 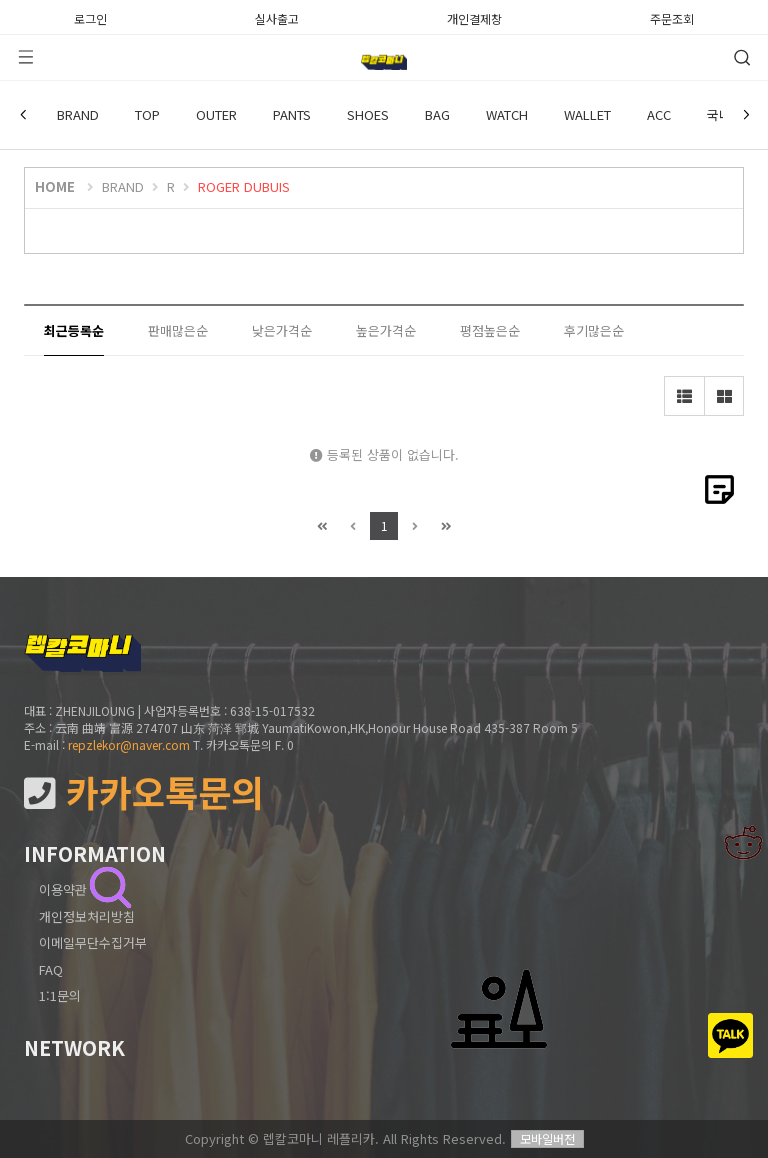 I want to click on create a new note, so click(x=719, y=489).